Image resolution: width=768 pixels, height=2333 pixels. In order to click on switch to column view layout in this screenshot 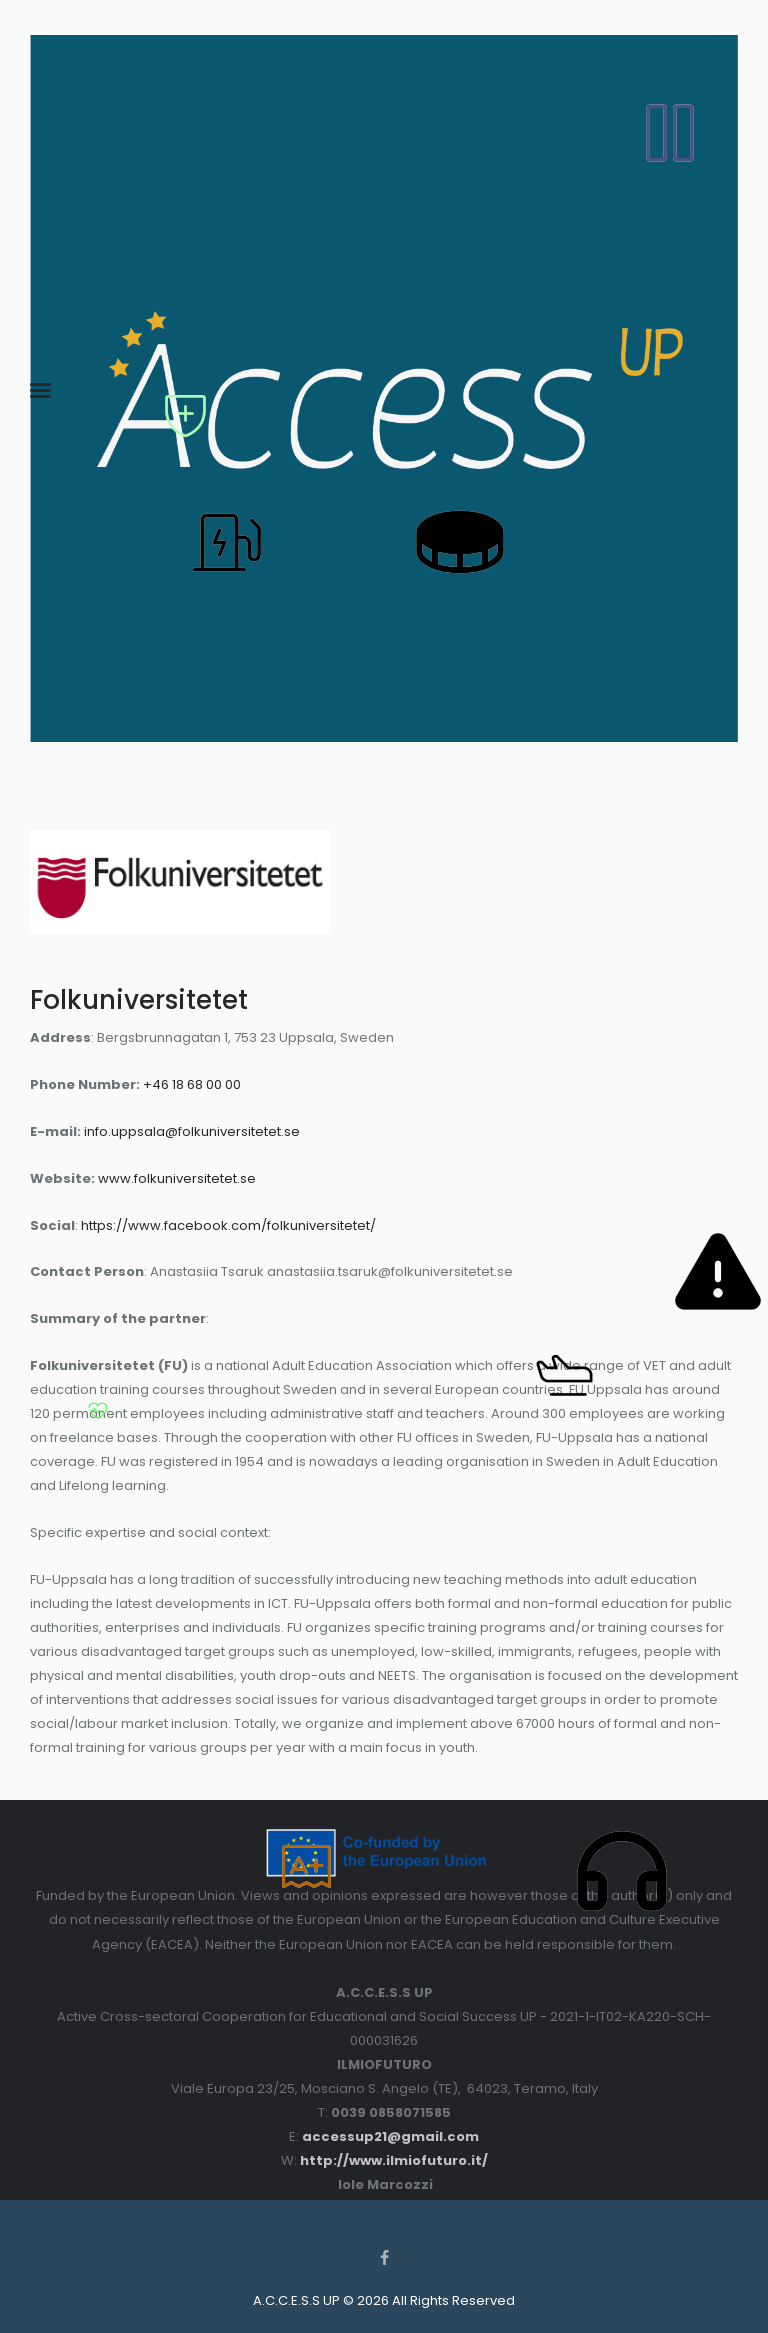, I will do `click(670, 133)`.